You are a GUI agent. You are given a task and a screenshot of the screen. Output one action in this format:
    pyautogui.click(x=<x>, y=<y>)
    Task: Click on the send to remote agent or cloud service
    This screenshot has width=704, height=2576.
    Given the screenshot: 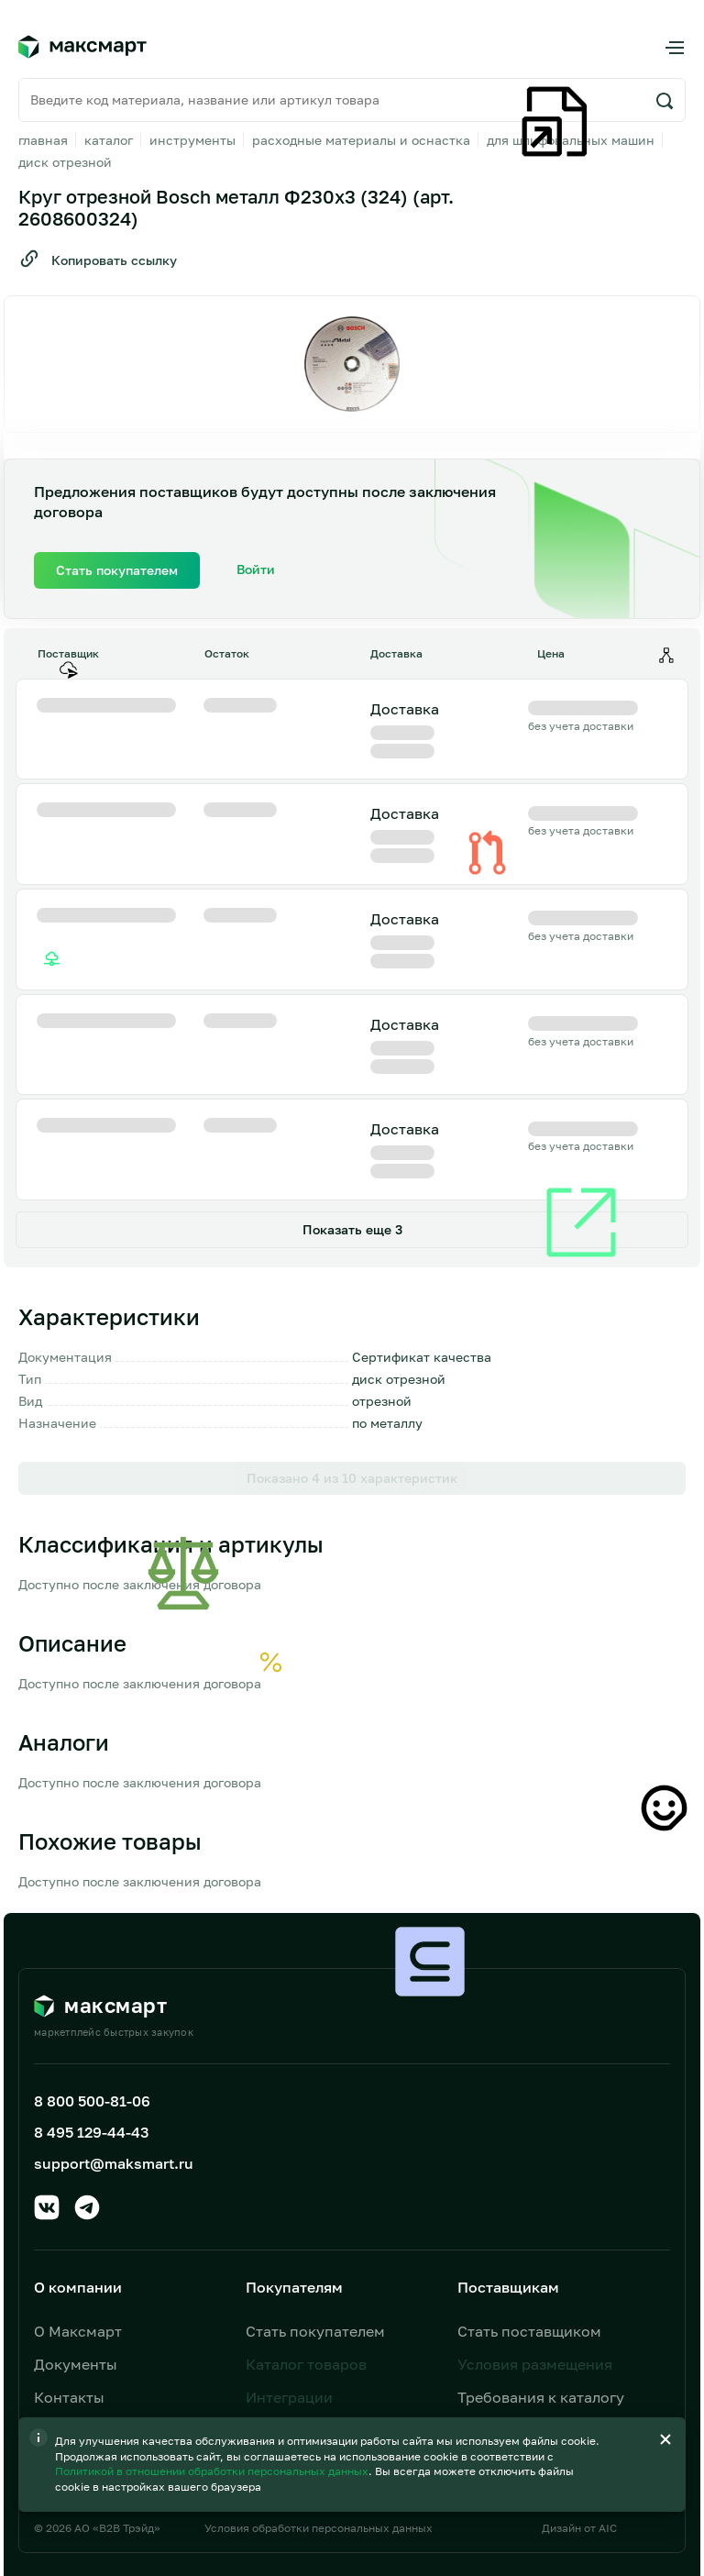 What is the action you would take?
    pyautogui.click(x=69, y=669)
    